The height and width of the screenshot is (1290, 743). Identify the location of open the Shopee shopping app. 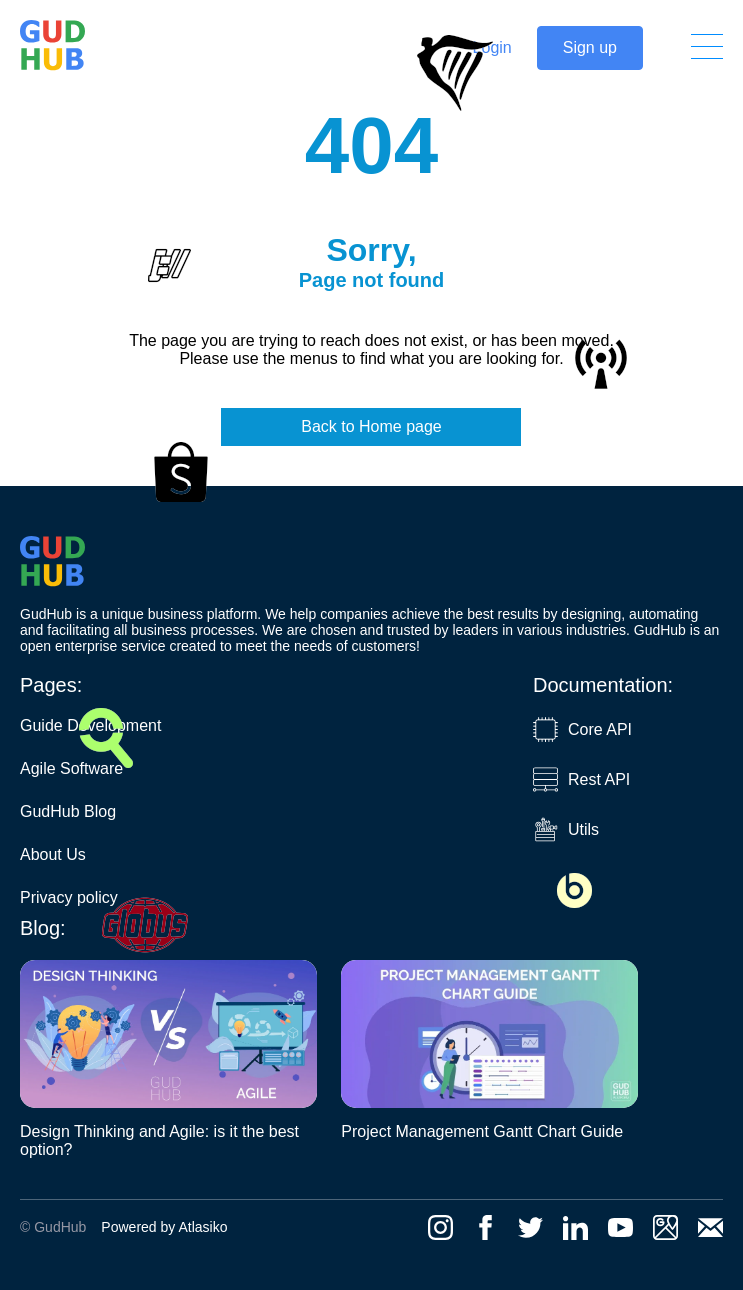
(181, 472).